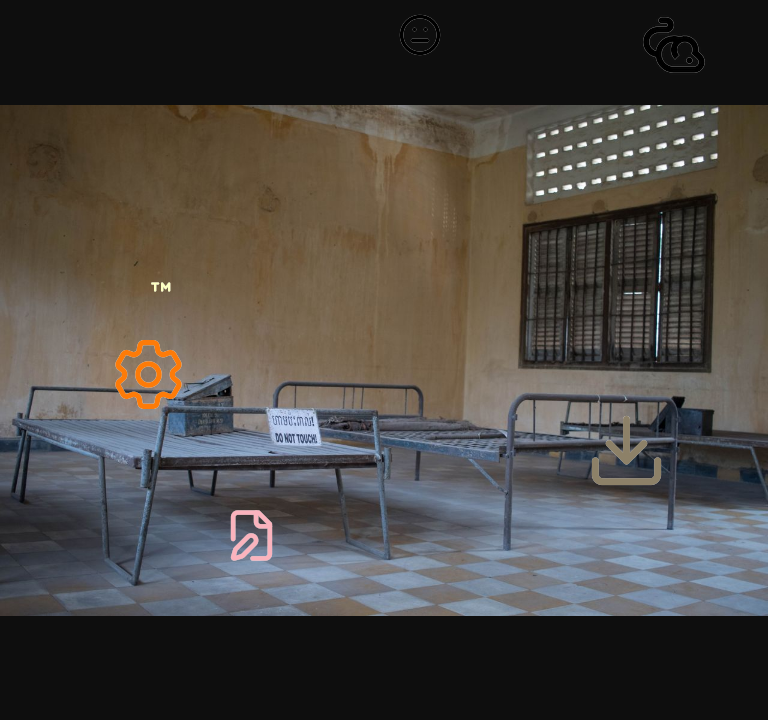  What do you see at coordinates (420, 35) in the screenshot?
I see `rate your experience as neutral` at bounding box center [420, 35].